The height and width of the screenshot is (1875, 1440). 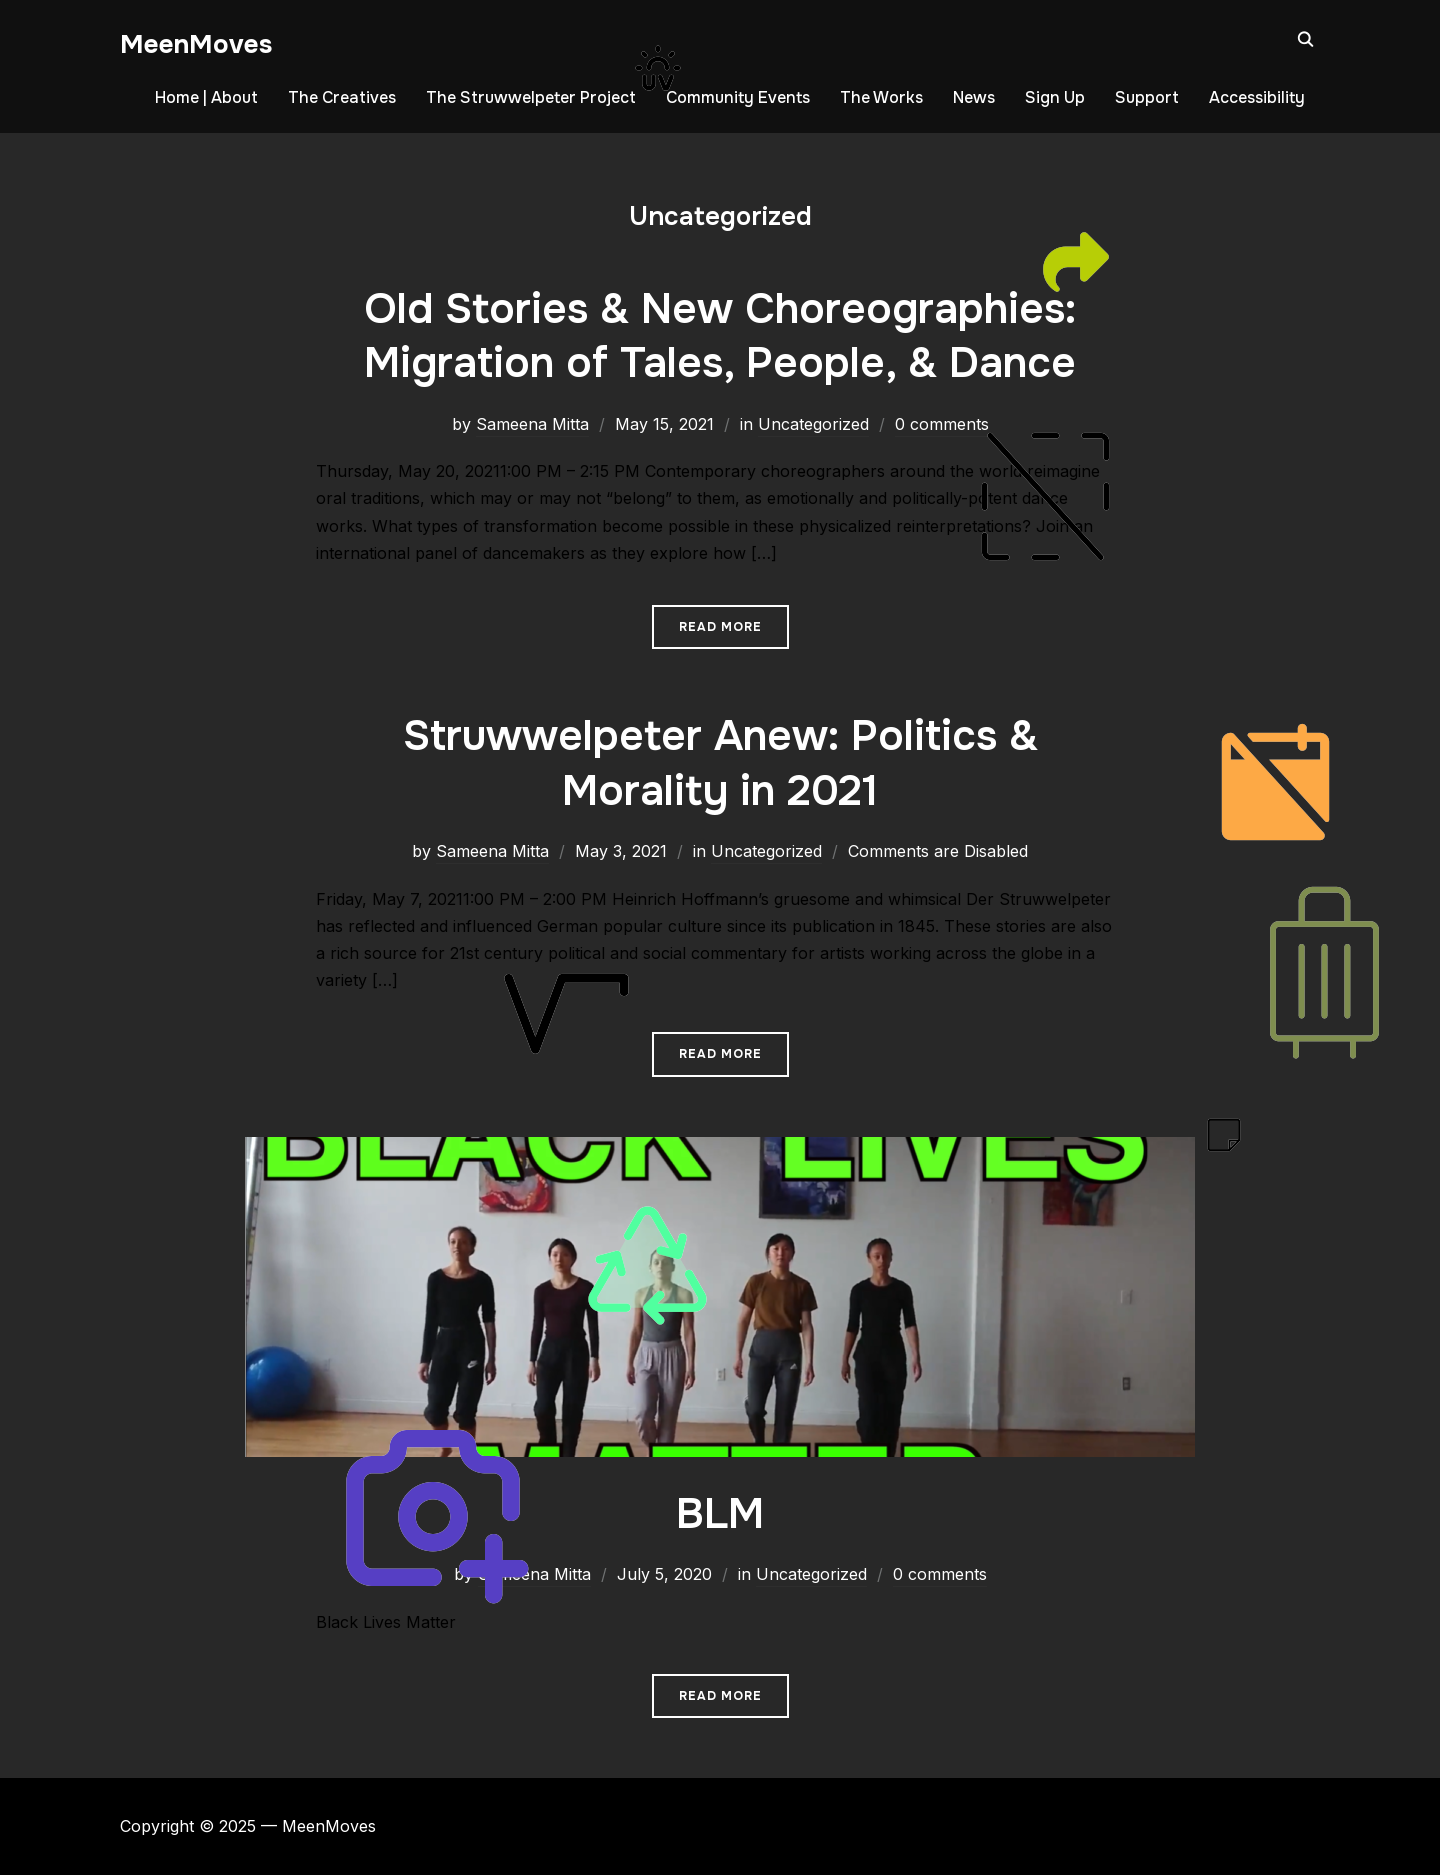 What do you see at coordinates (1045, 496) in the screenshot?
I see `deselect or clear current selection` at bounding box center [1045, 496].